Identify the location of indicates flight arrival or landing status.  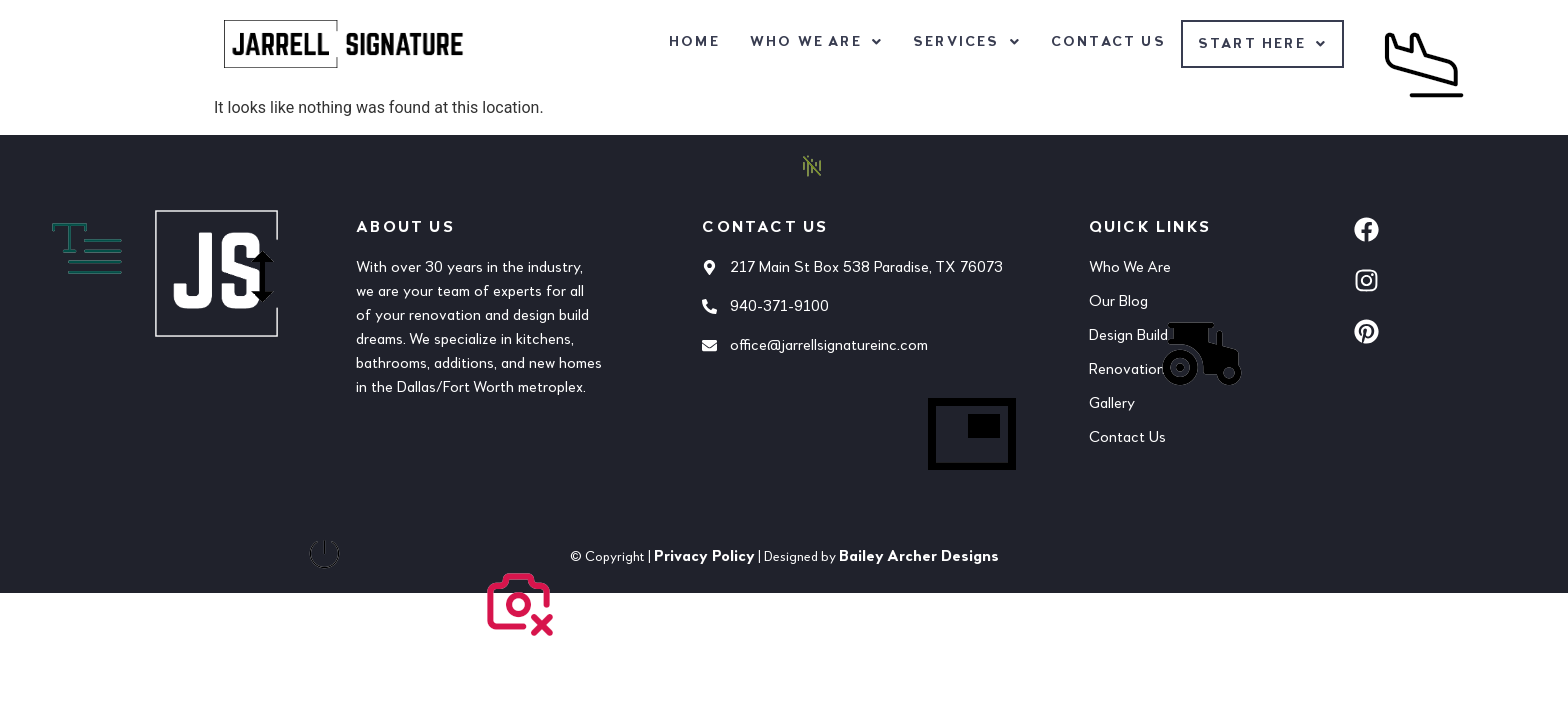
(1420, 65).